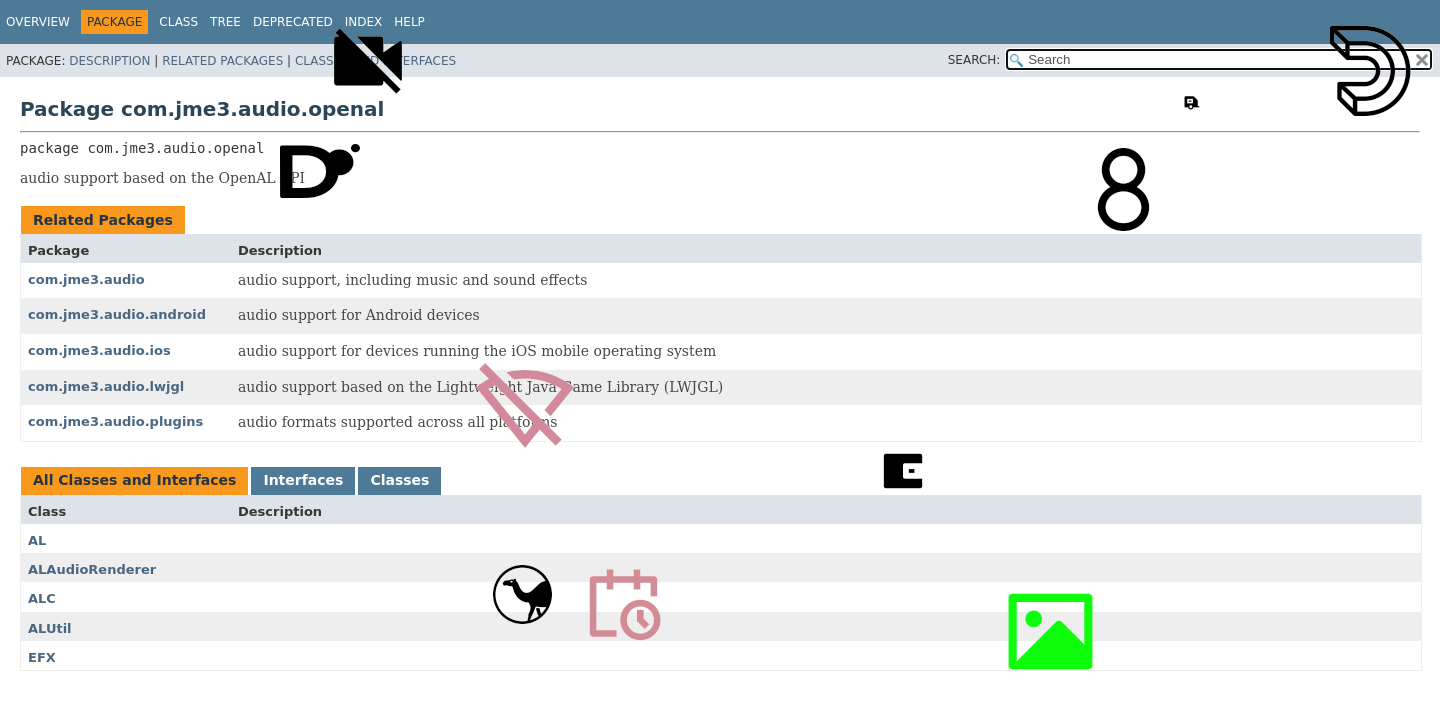 This screenshot has width=1440, height=720. Describe the element at coordinates (368, 61) in the screenshot. I see `turn off camera or disable video` at that location.